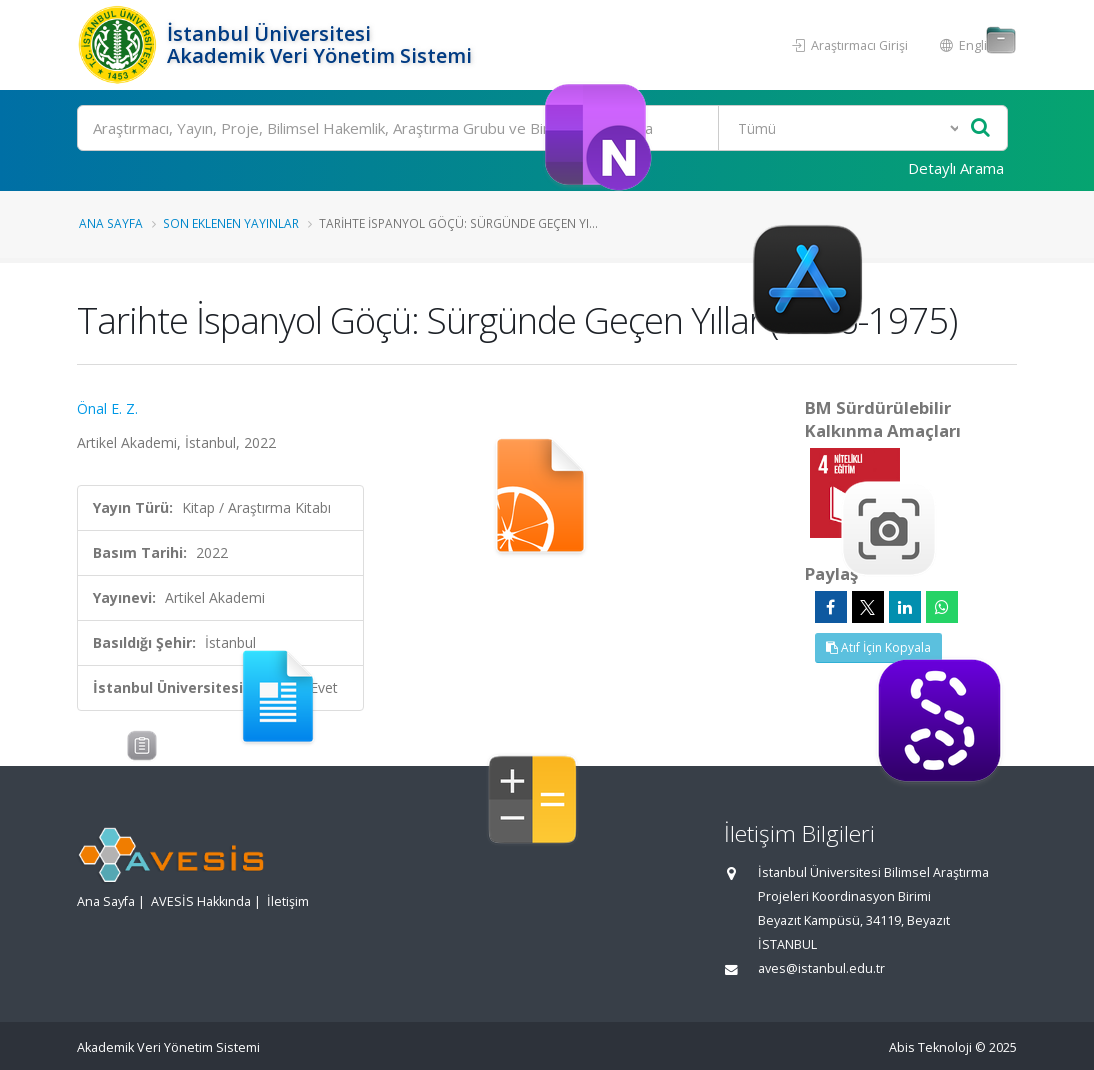 This screenshot has height=1070, width=1094. I want to click on open the calculator app, so click(532, 799).